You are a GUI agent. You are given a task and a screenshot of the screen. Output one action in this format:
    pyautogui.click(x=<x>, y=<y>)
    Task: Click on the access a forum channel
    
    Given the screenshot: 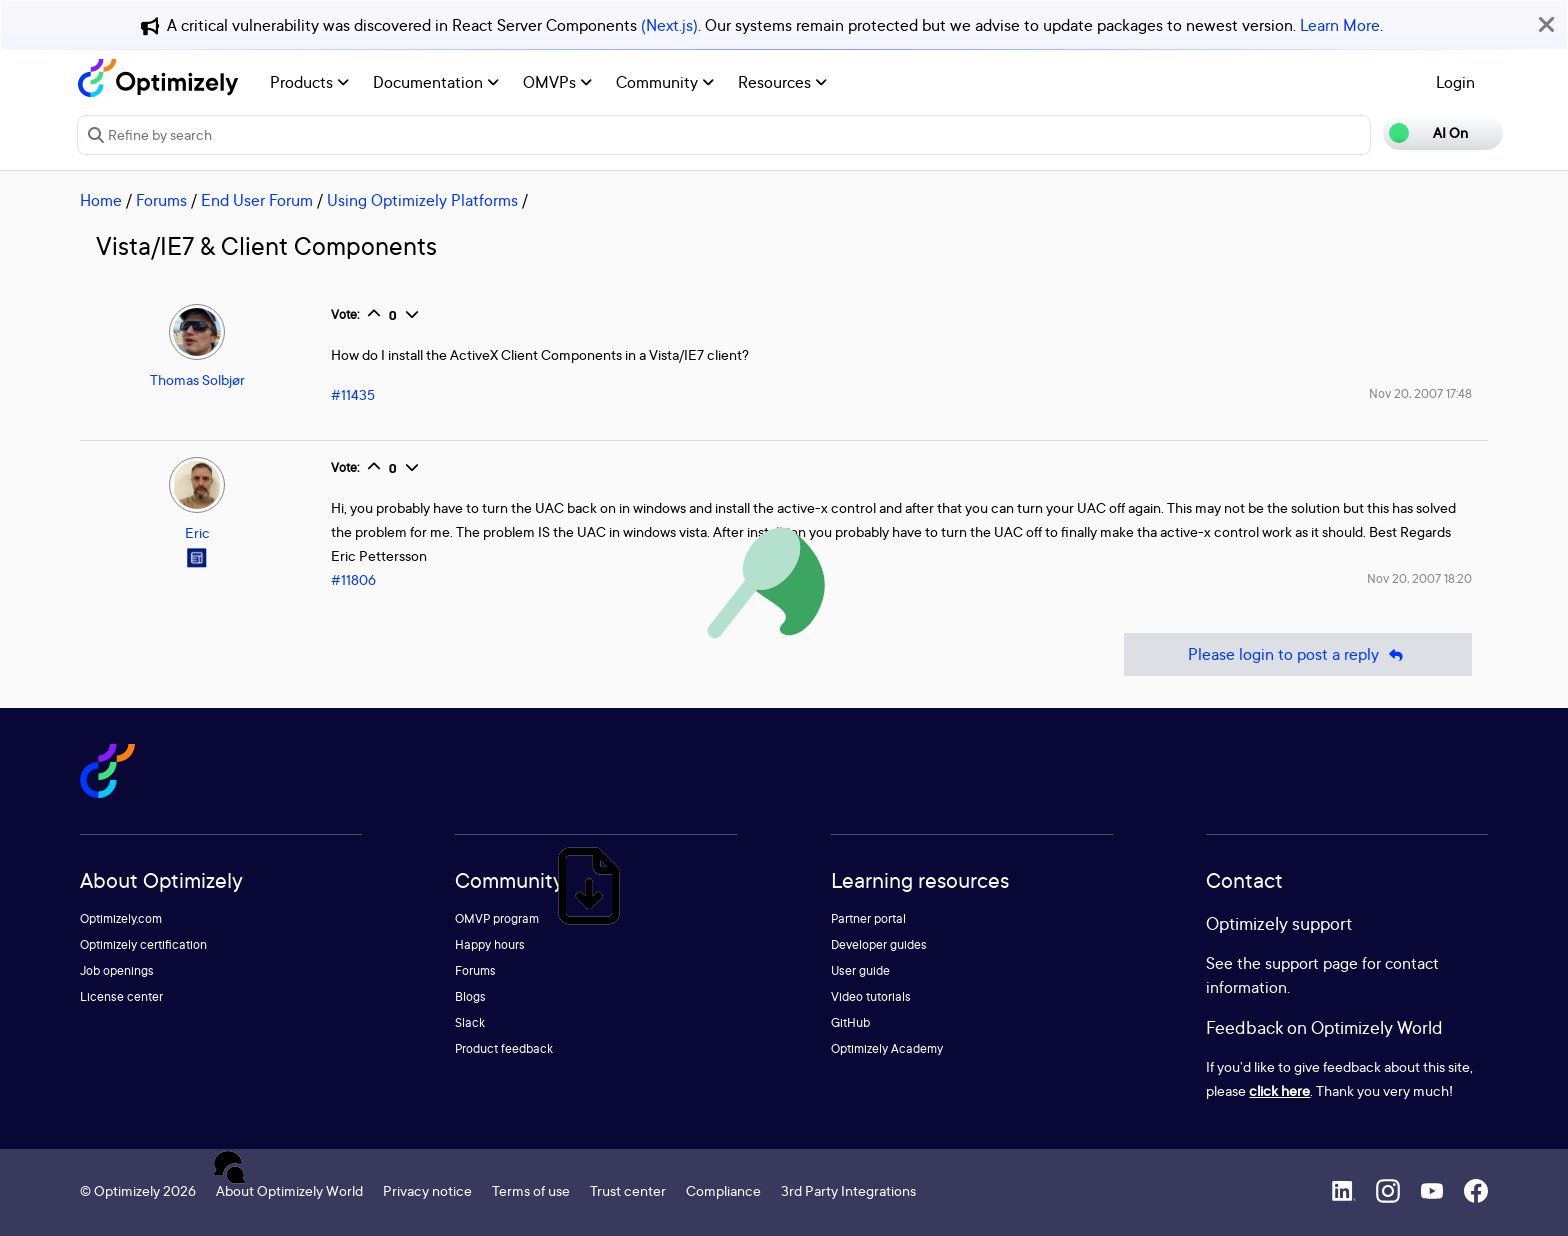 What is the action you would take?
    pyautogui.click(x=229, y=1166)
    